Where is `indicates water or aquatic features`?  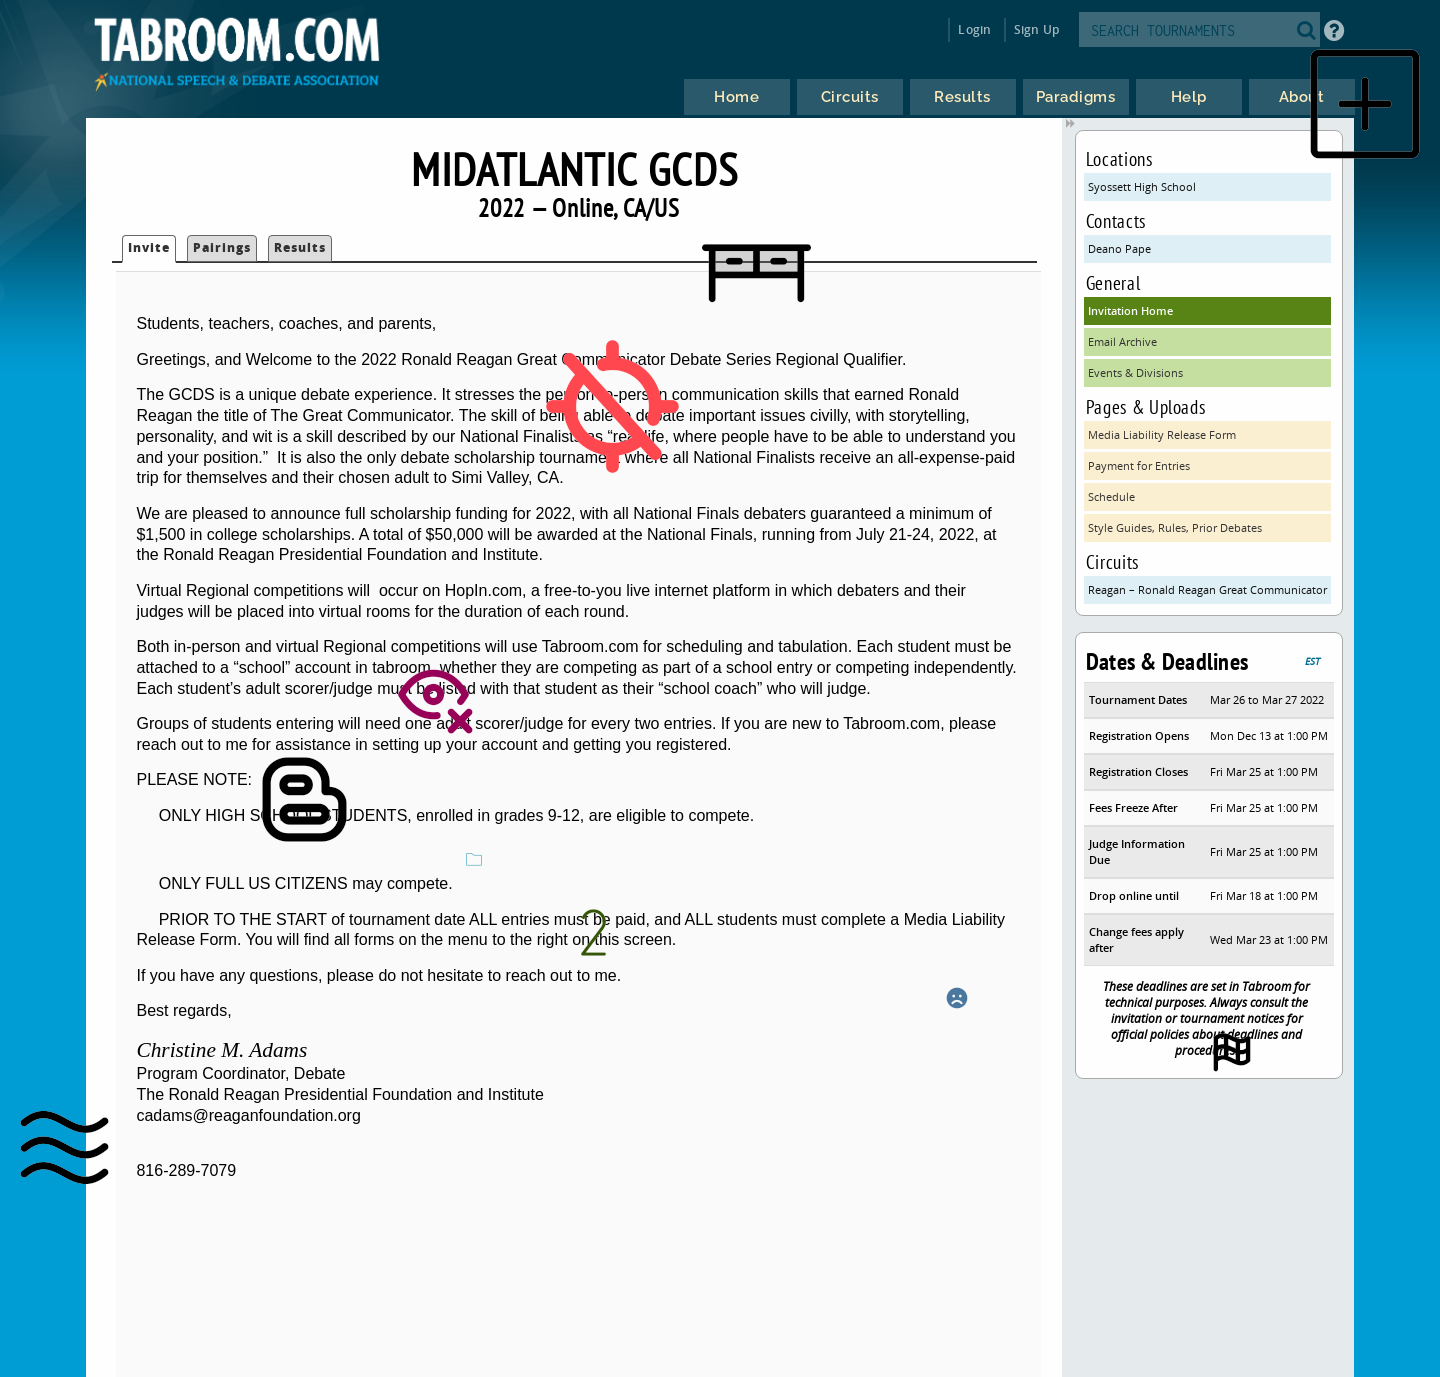 indicates water or aquatic features is located at coordinates (64, 1147).